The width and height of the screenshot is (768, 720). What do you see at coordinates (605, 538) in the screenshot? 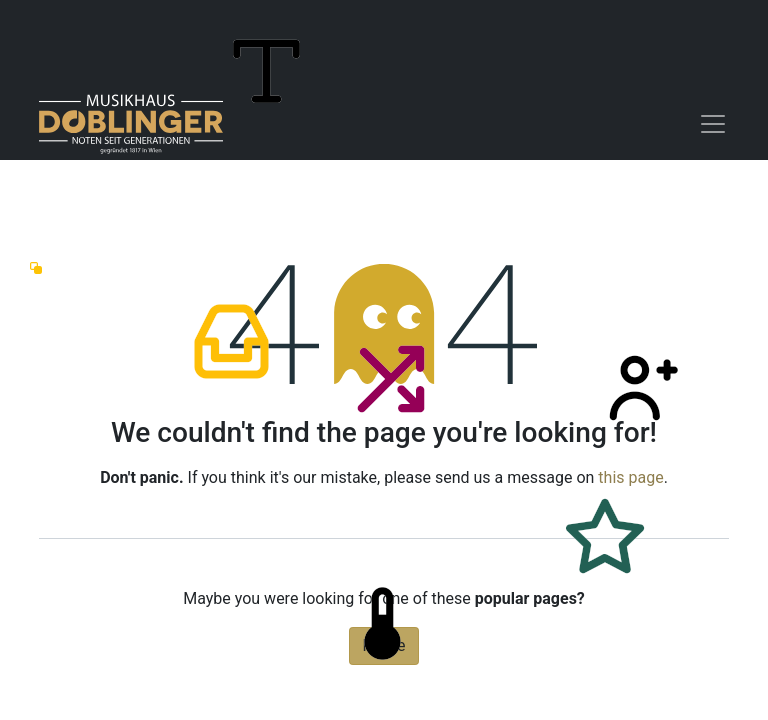
I see `add item to favorites` at bounding box center [605, 538].